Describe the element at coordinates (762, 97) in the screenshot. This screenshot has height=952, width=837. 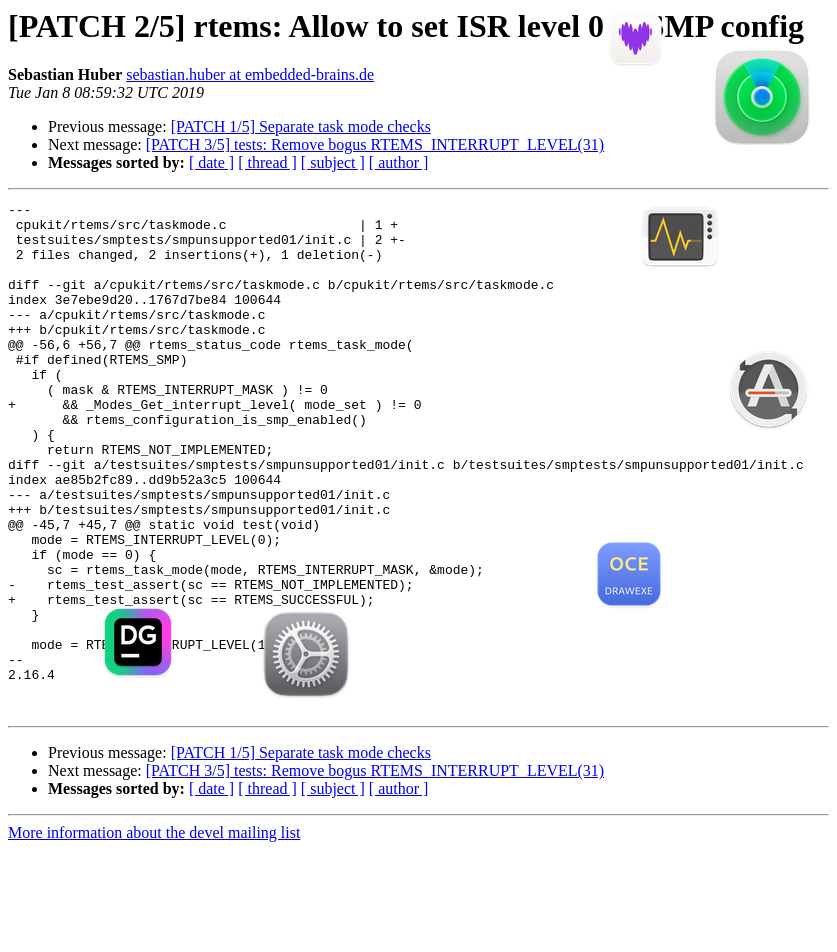
I see `open Find My app to locate devices or people` at that location.